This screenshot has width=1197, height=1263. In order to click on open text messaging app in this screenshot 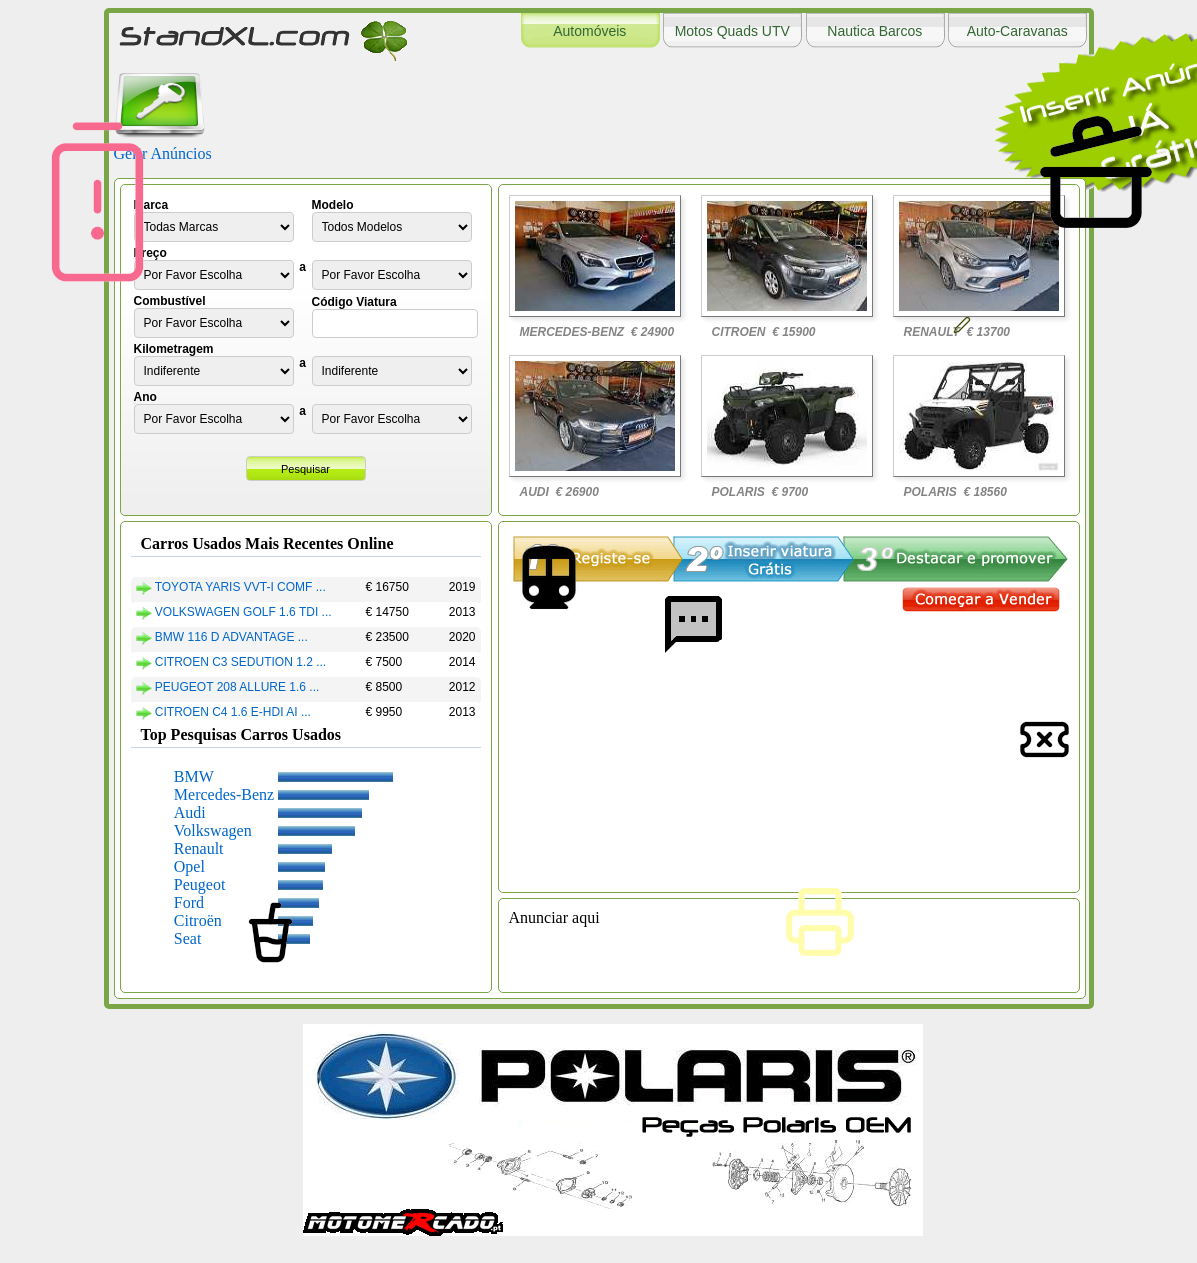, I will do `click(693, 624)`.